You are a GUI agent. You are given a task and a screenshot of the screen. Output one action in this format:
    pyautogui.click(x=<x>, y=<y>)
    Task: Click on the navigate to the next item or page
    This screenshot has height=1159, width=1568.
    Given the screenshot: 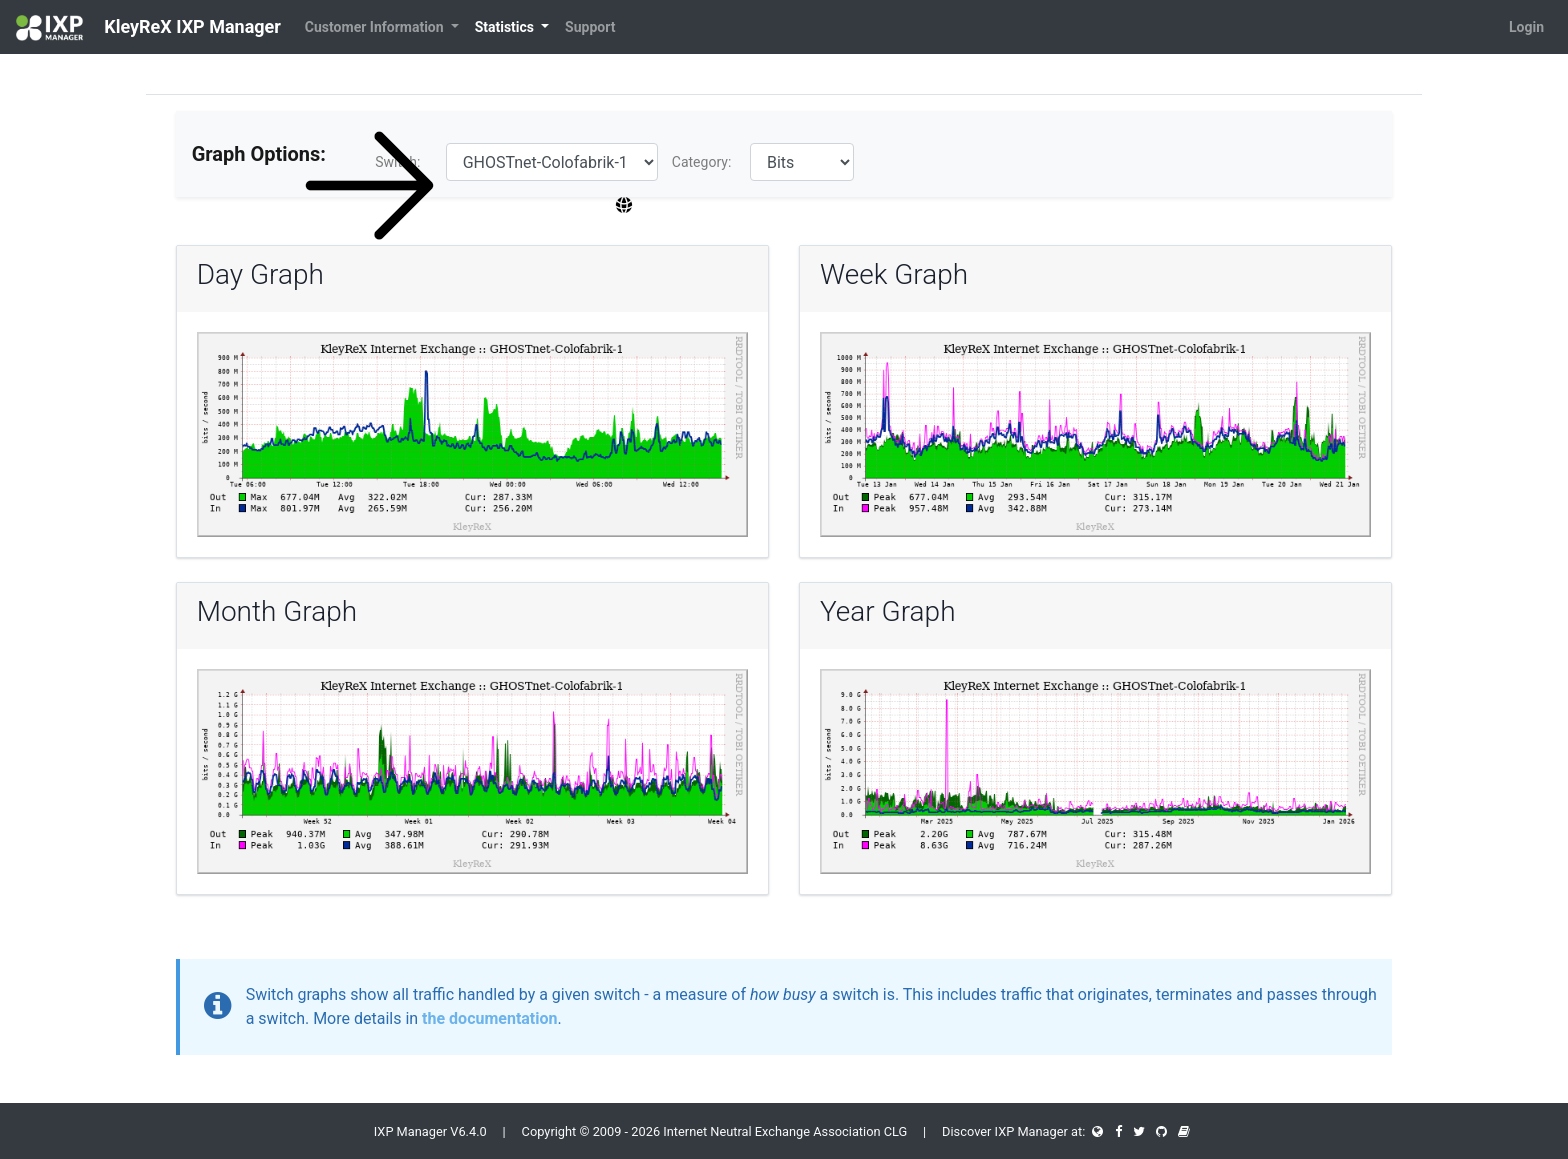 What is the action you would take?
    pyautogui.click(x=369, y=185)
    